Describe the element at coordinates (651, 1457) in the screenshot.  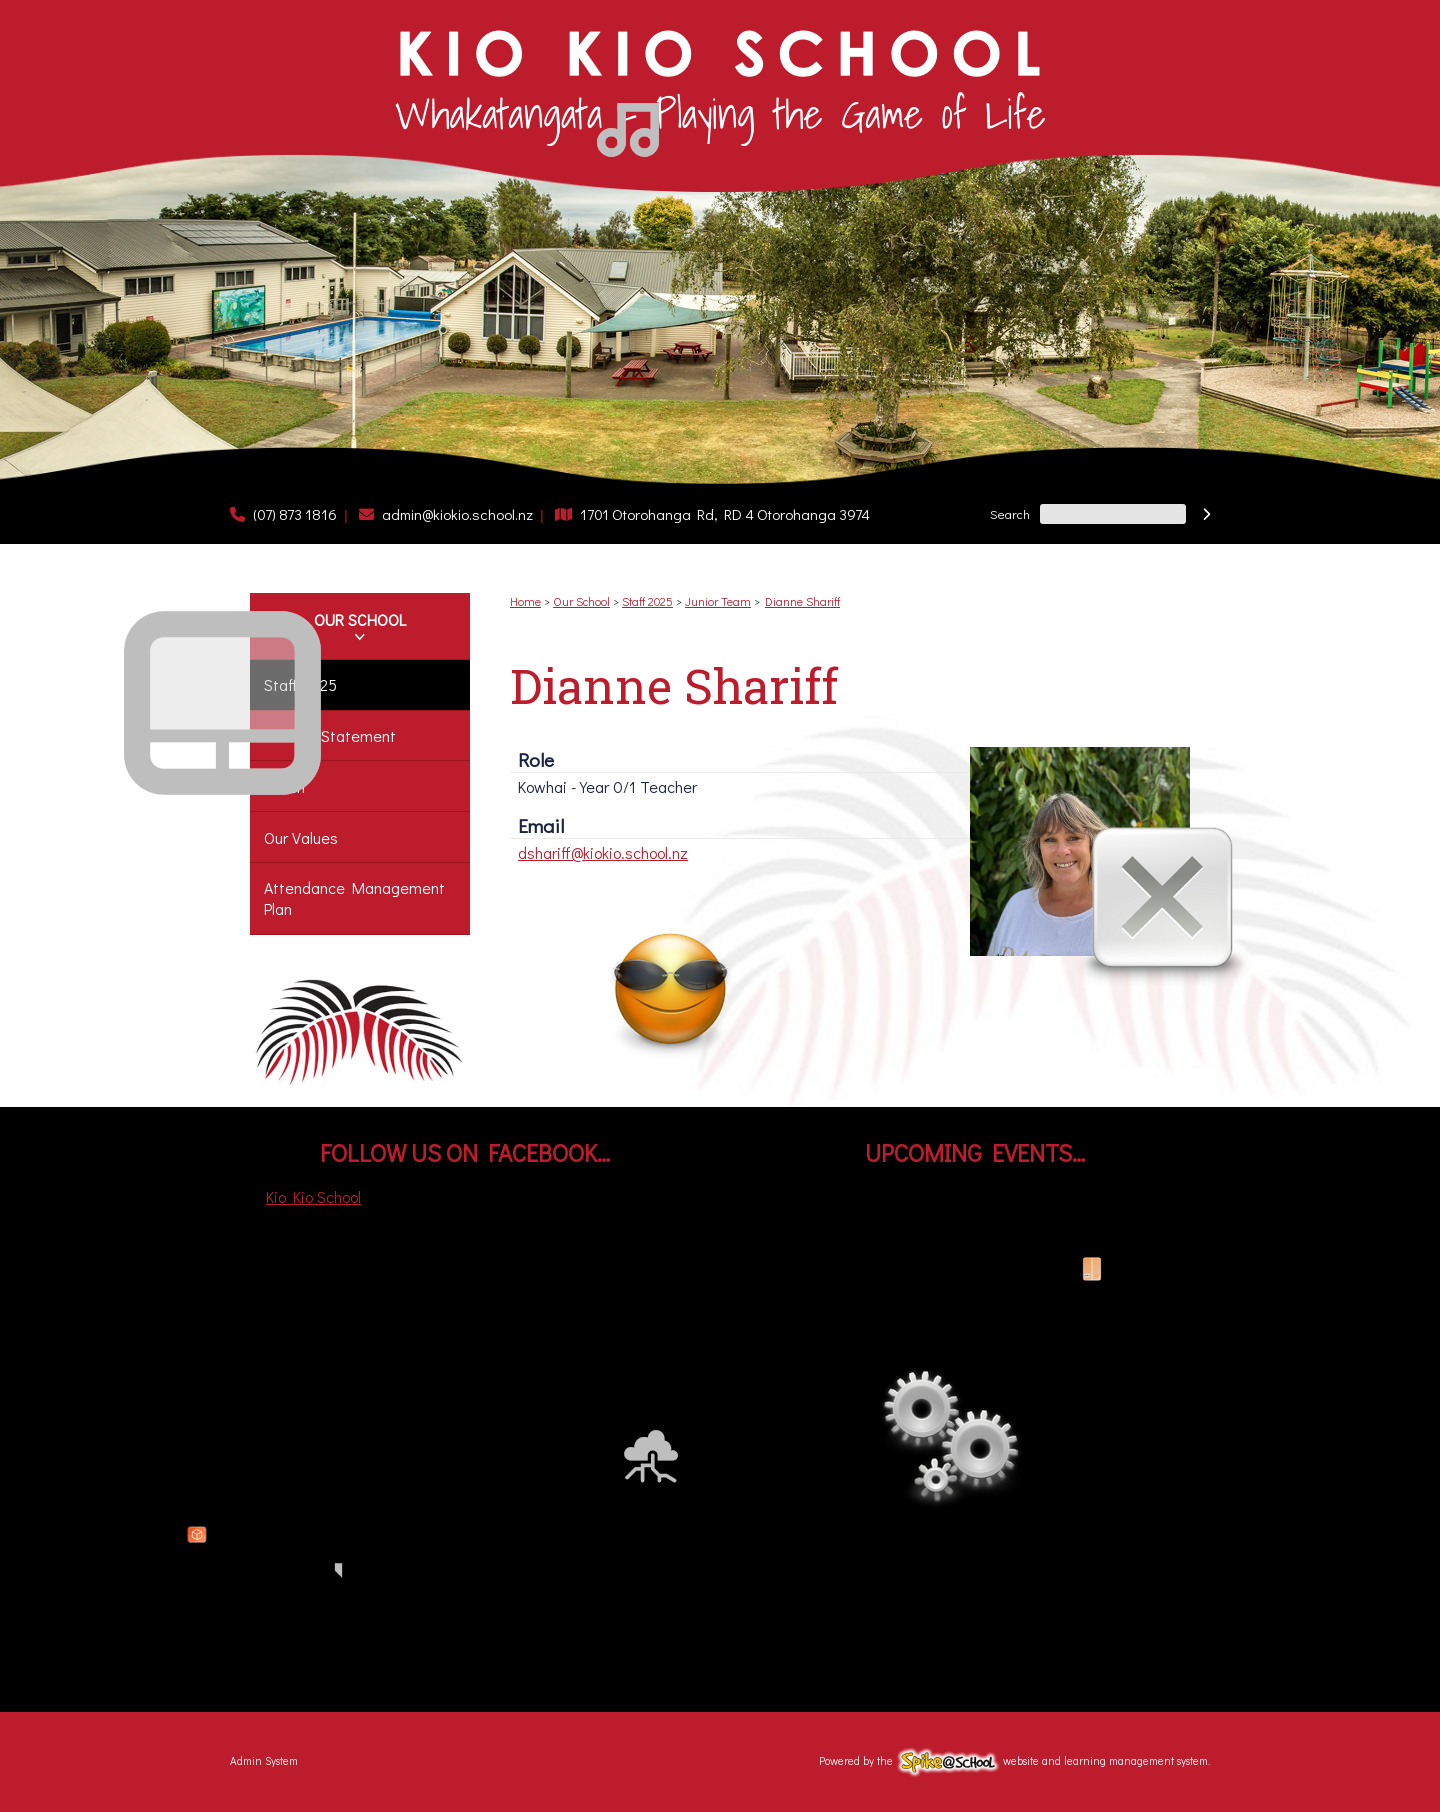
I see `indicates stormy weather conditions` at that location.